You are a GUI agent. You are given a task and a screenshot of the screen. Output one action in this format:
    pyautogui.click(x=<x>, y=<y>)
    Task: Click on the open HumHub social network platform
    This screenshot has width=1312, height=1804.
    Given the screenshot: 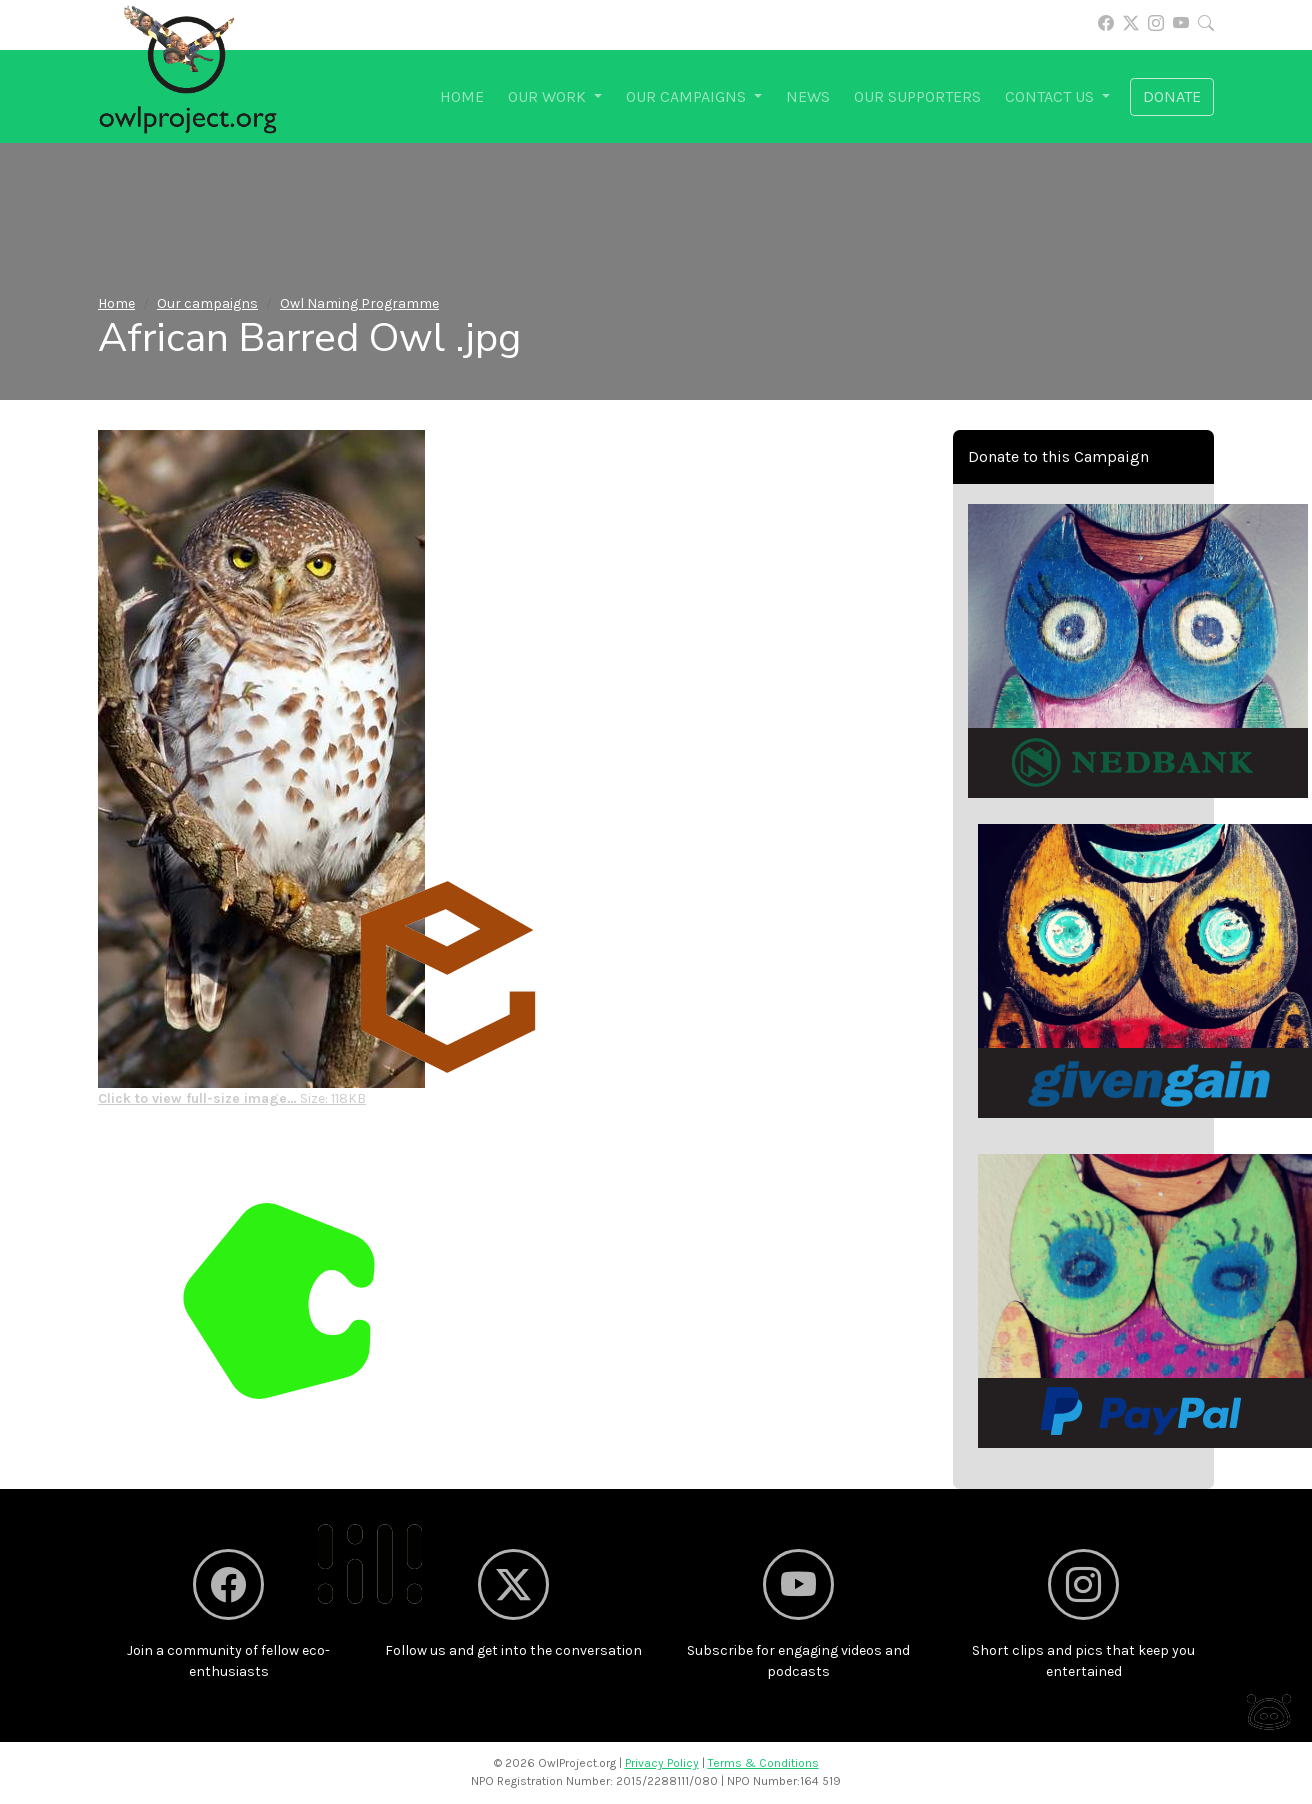 What is the action you would take?
    pyautogui.click(x=279, y=1301)
    